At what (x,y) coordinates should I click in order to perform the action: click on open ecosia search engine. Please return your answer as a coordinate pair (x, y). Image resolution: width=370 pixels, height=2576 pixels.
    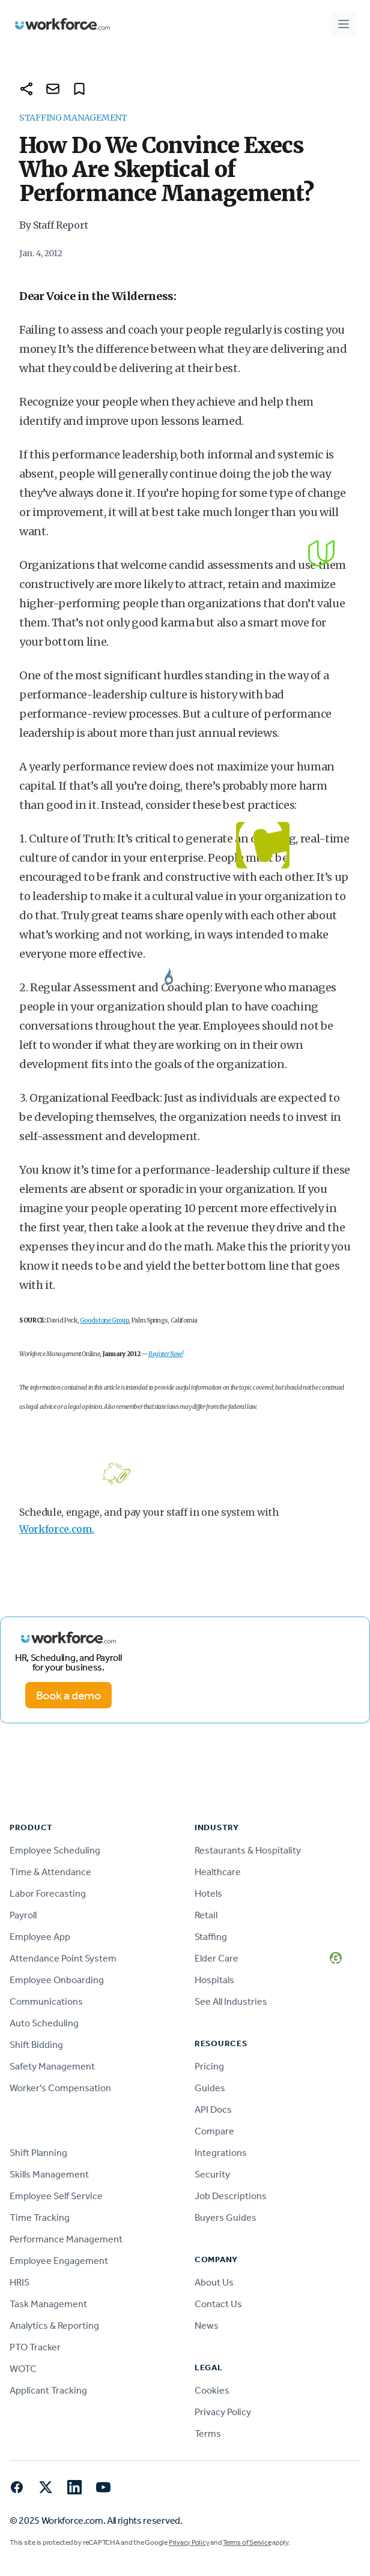
    Looking at the image, I should click on (336, 1958).